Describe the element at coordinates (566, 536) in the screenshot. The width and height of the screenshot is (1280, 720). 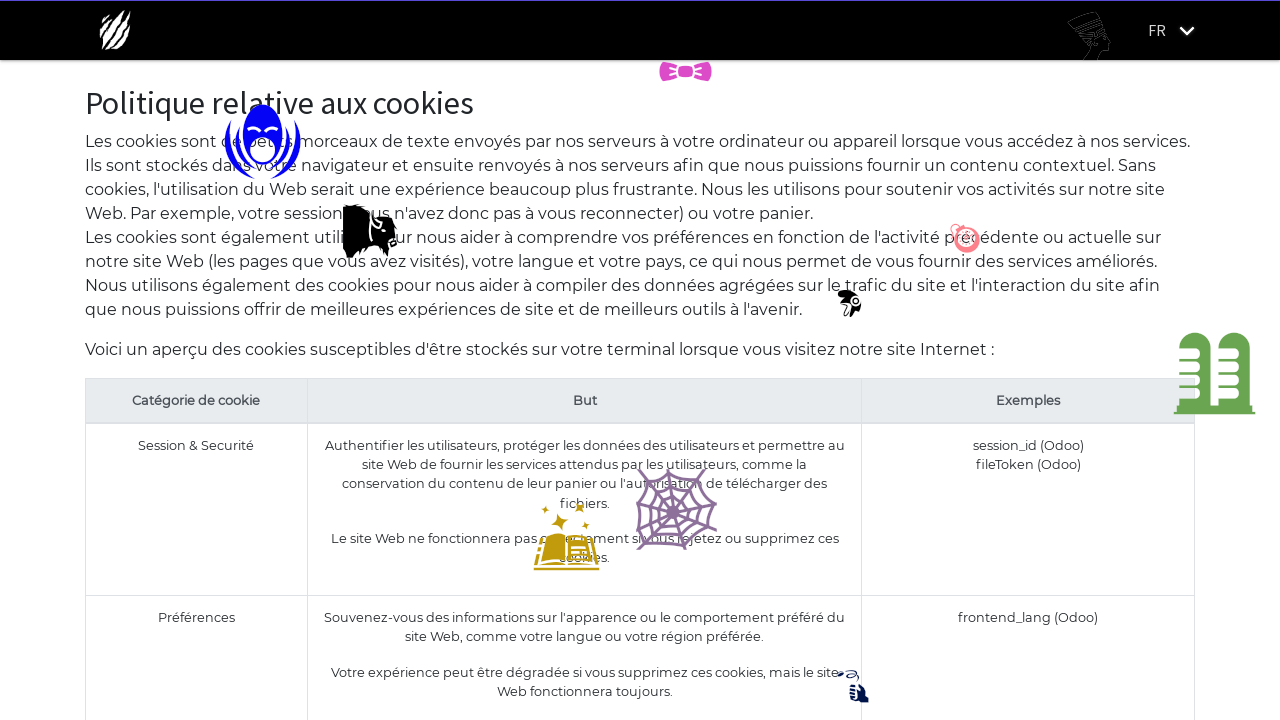
I see `open your spell book or magic abilities` at that location.